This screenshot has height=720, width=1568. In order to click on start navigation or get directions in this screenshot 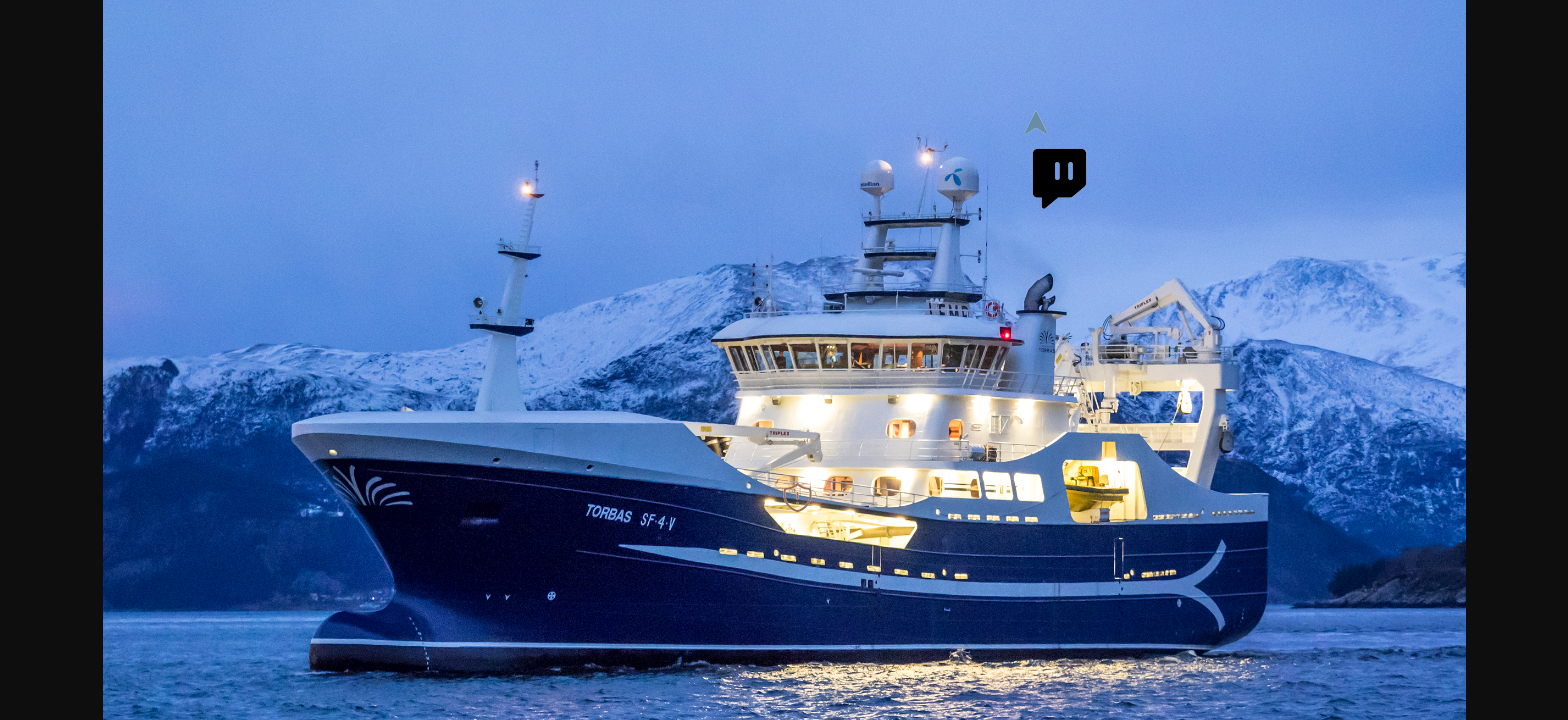, I will do `click(1036, 124)`.